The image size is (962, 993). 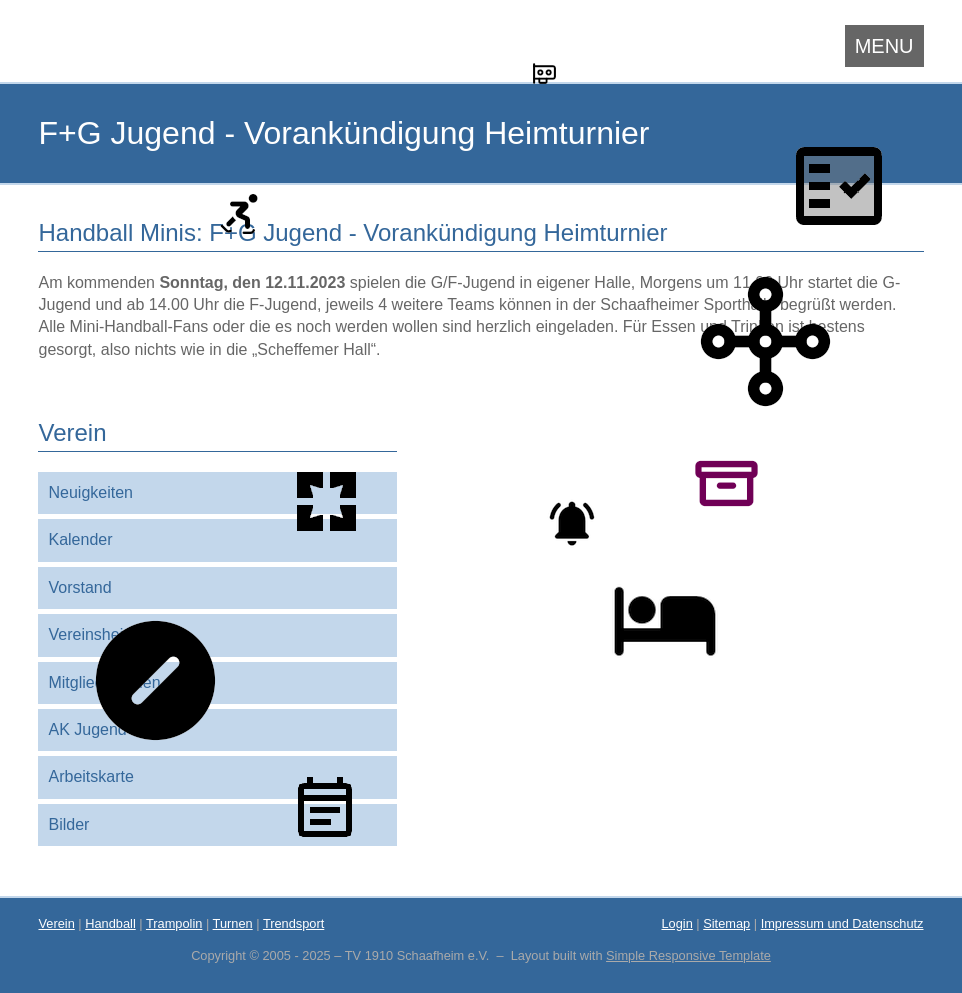 What do you see at coordinates (839, 186) in the screenshot?
I see `verify or review checklist items` at bounding box center [839, 186].